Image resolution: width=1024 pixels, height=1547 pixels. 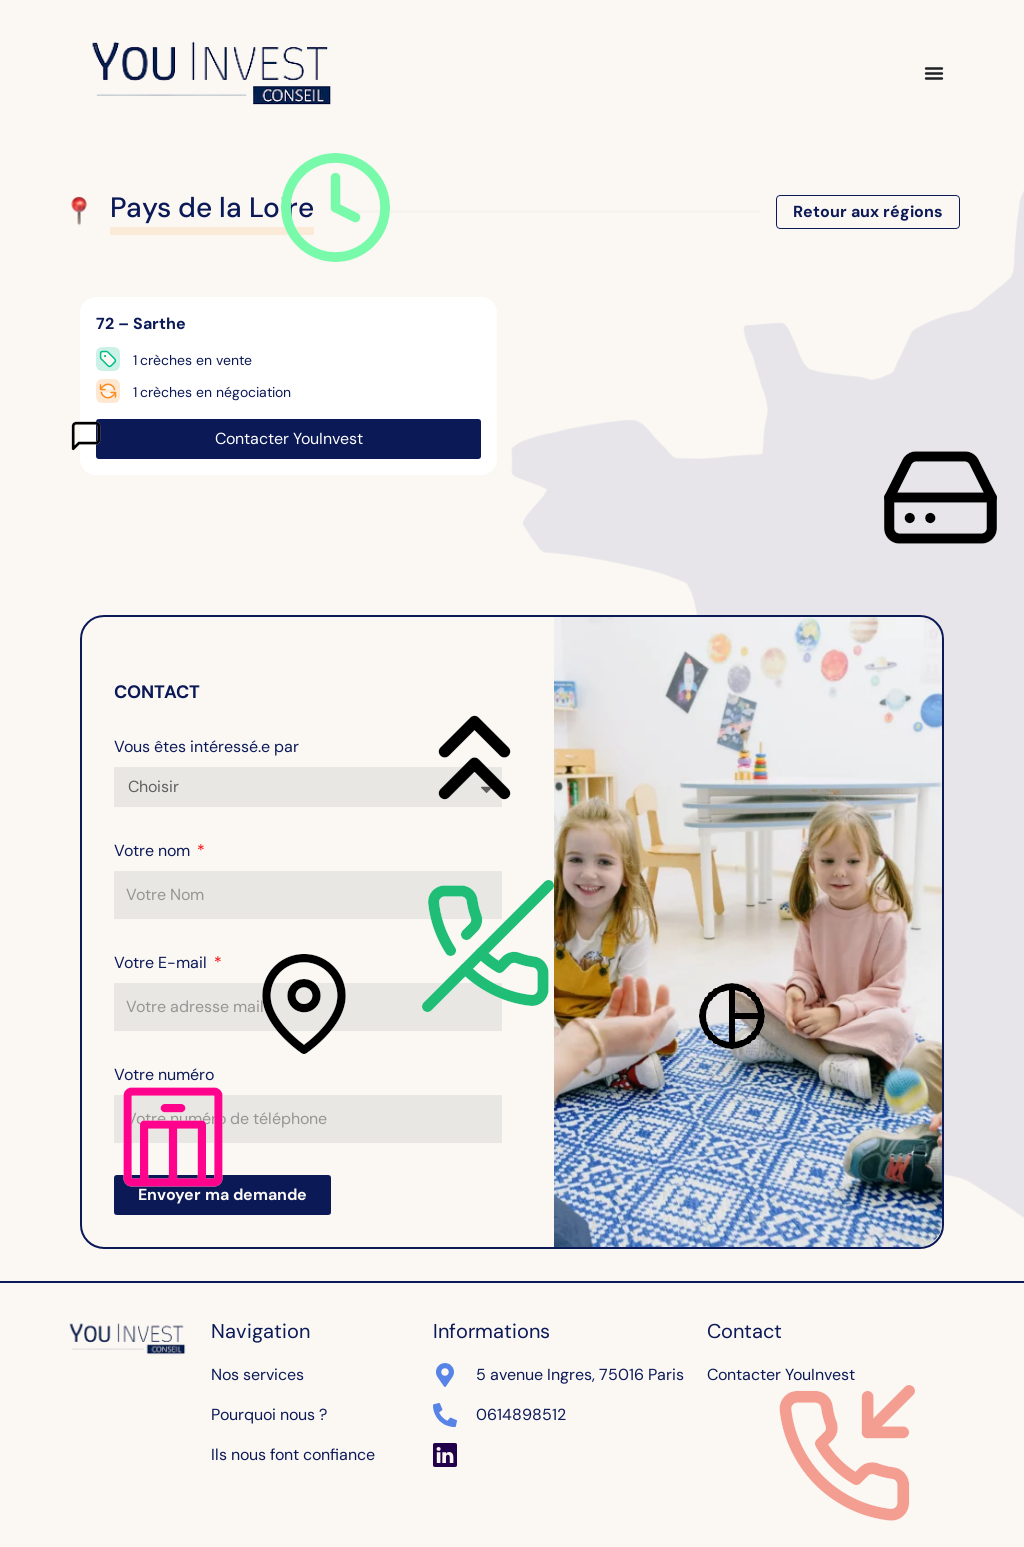 What do you see at coordinates (335, 207) in the screenshot?
I see `view time or clock settings` at bounding box center [335, 207].